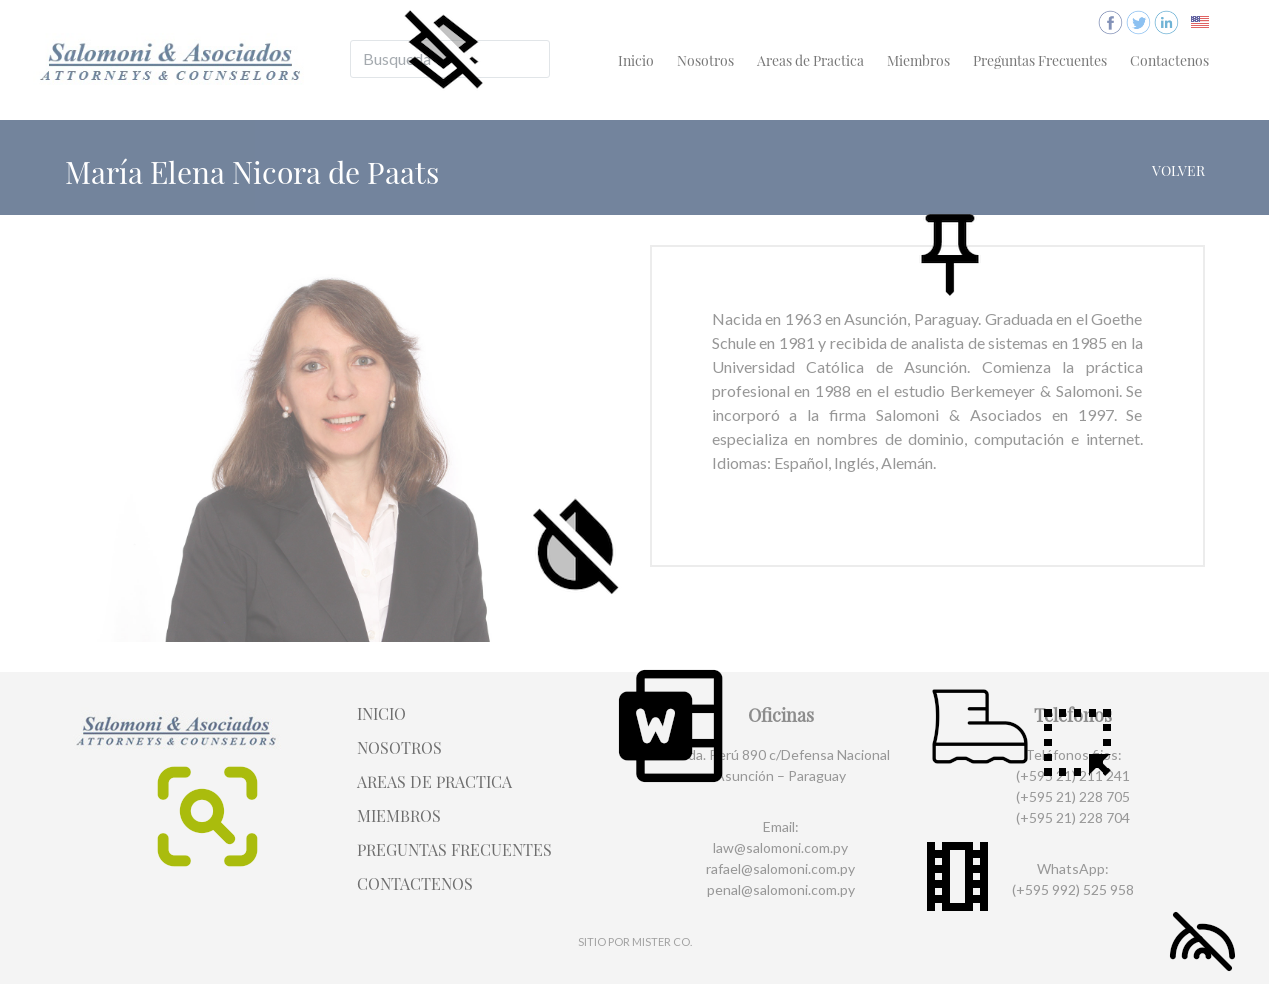 This screenshot has width=1269, height=984. What do you see at coordinates (976, 726) in the screenshot?
I see `view footwear or shoe category` at bounding box center [976, 726].